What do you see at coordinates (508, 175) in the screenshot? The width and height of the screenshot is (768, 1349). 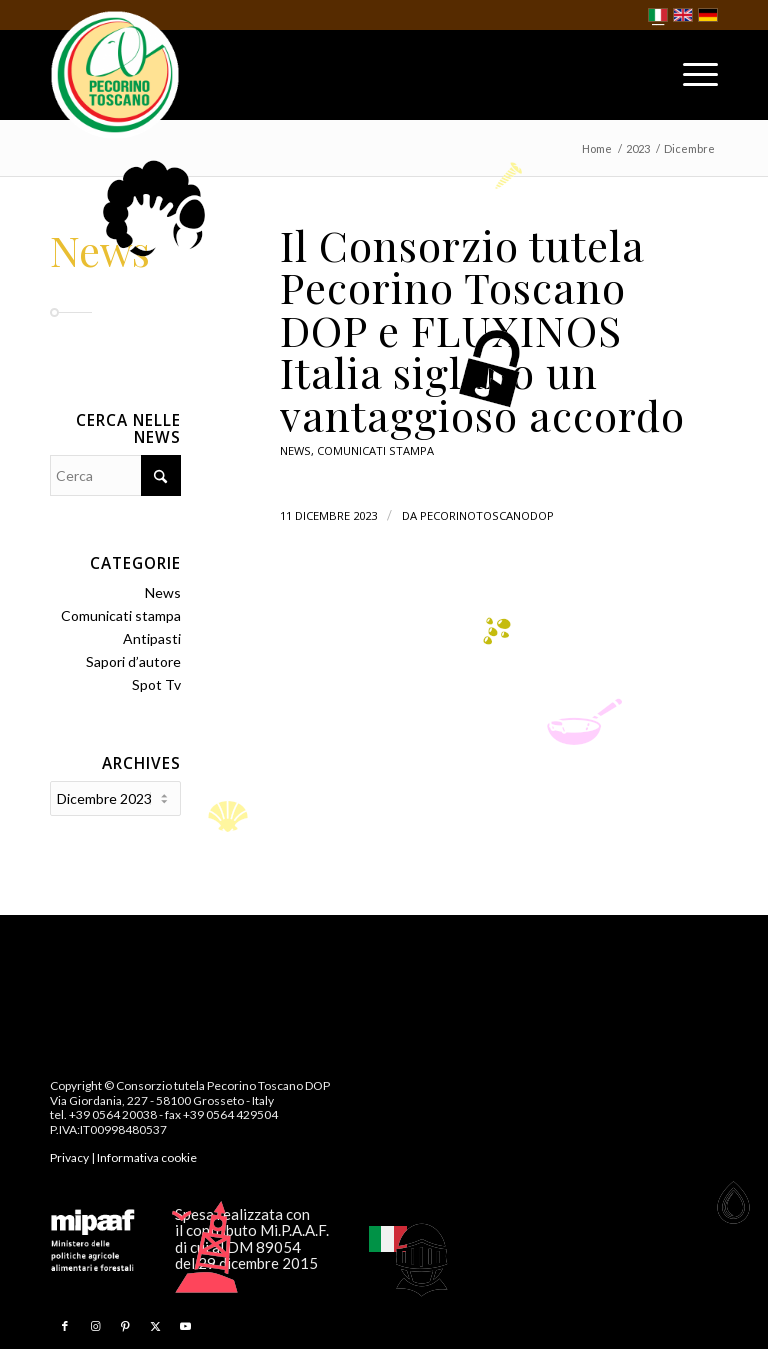 I see `hardware or tools category` at bounding box center [508, 175].